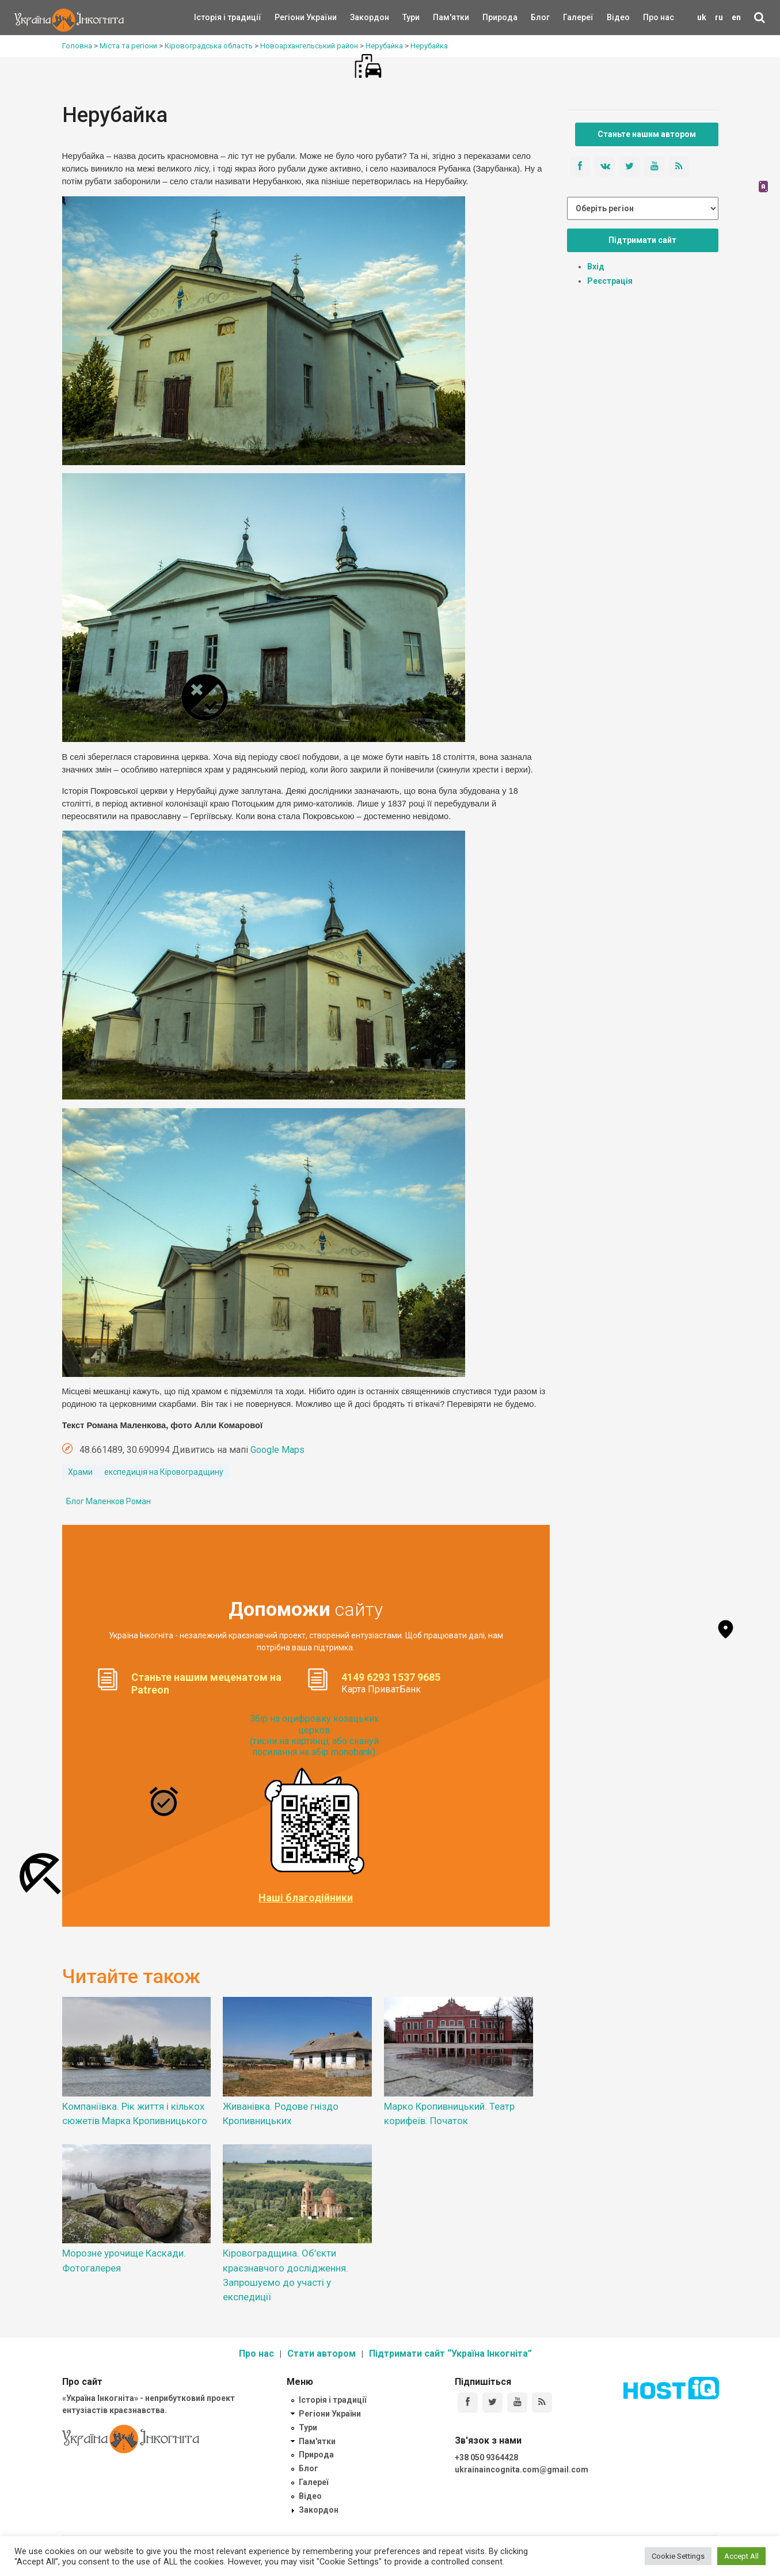 The image size is (780, 2576). I want to click on indicates an unreliable or intermittent test result, so click(204, 697).